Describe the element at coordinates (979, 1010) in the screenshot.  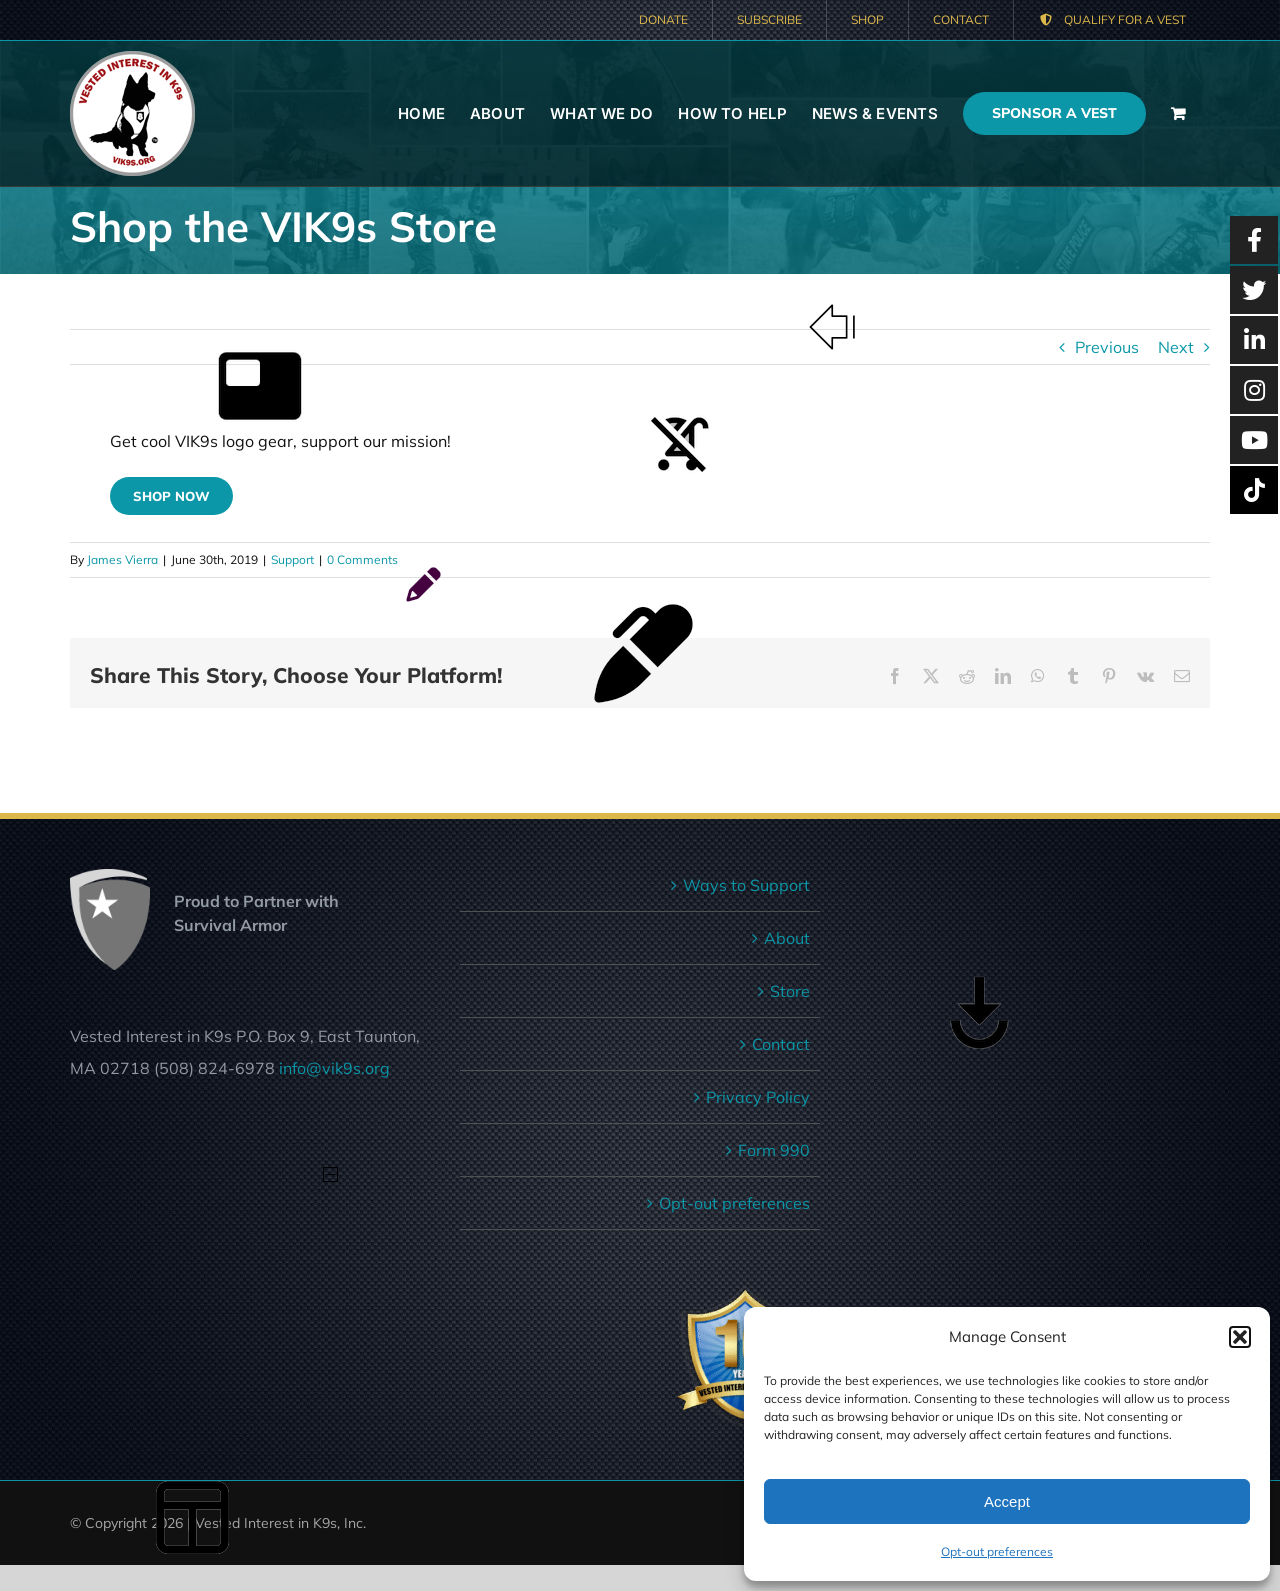
I see `download content to device` at that location.